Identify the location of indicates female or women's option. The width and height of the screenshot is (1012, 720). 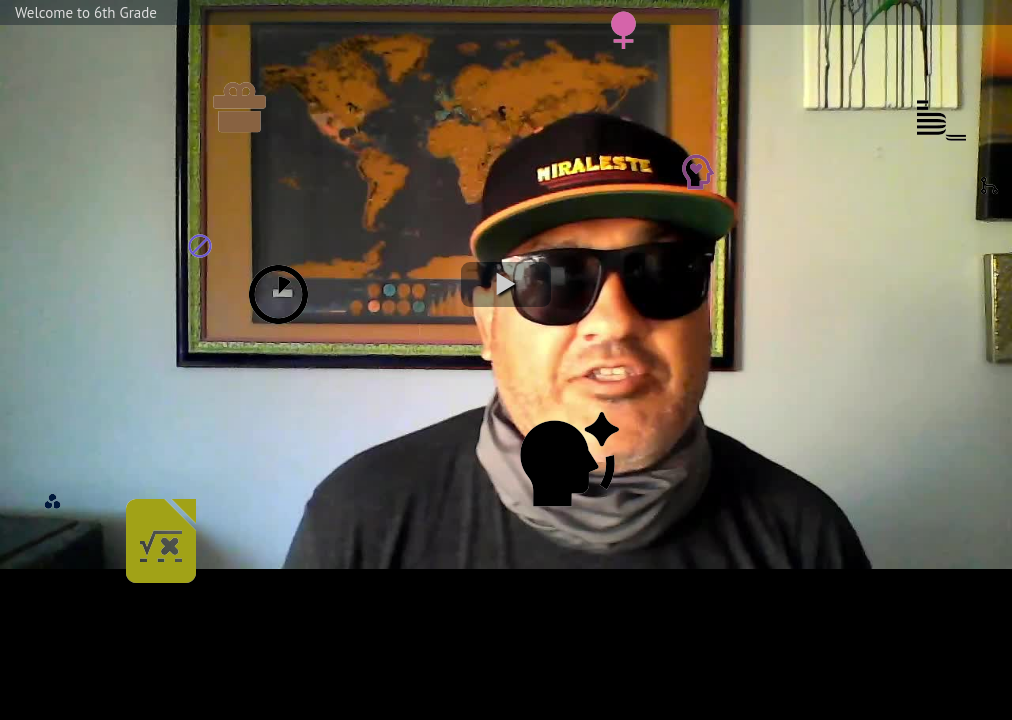
(623, 29).